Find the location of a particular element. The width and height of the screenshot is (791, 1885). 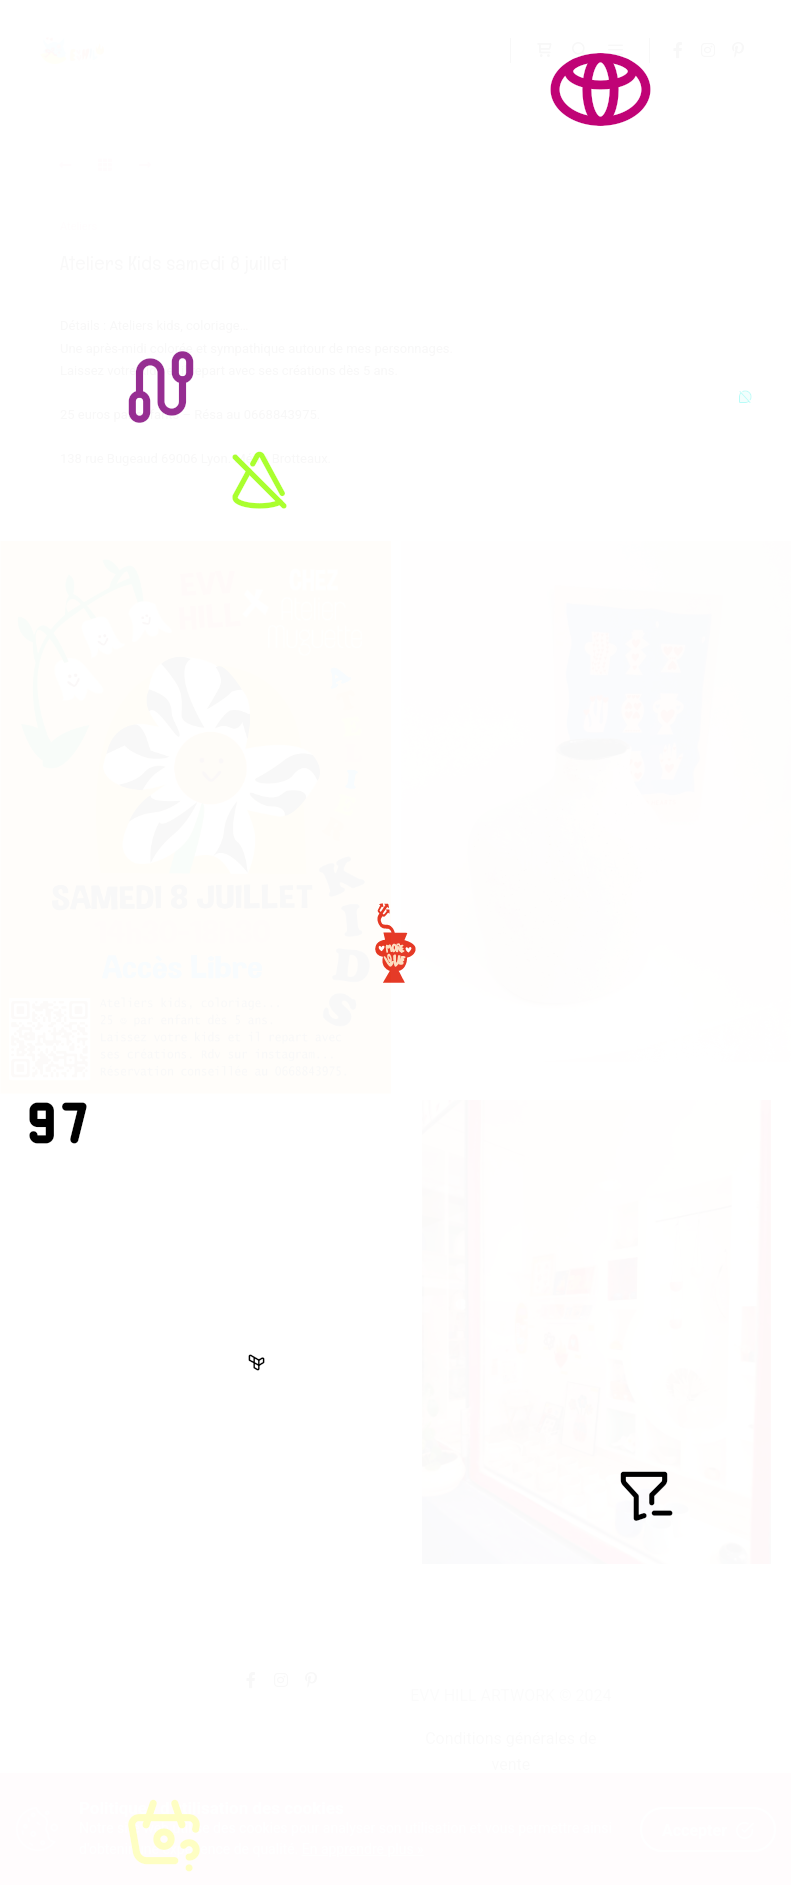

terraform by hashicorp branding or integration is located at coordinates (256, 1362).